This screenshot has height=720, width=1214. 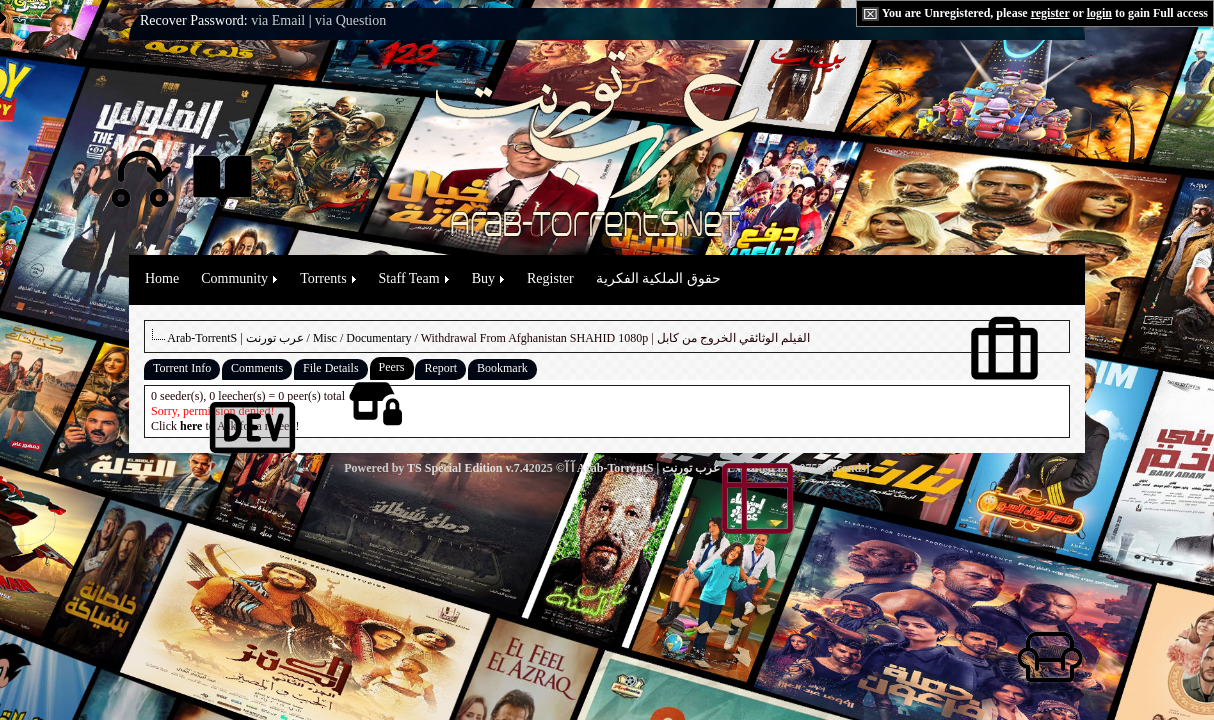 What do you see at coordinates (375, 401) in the screenshot?
I see `indicates a locked or secured store` at bounding box center [375, 401].